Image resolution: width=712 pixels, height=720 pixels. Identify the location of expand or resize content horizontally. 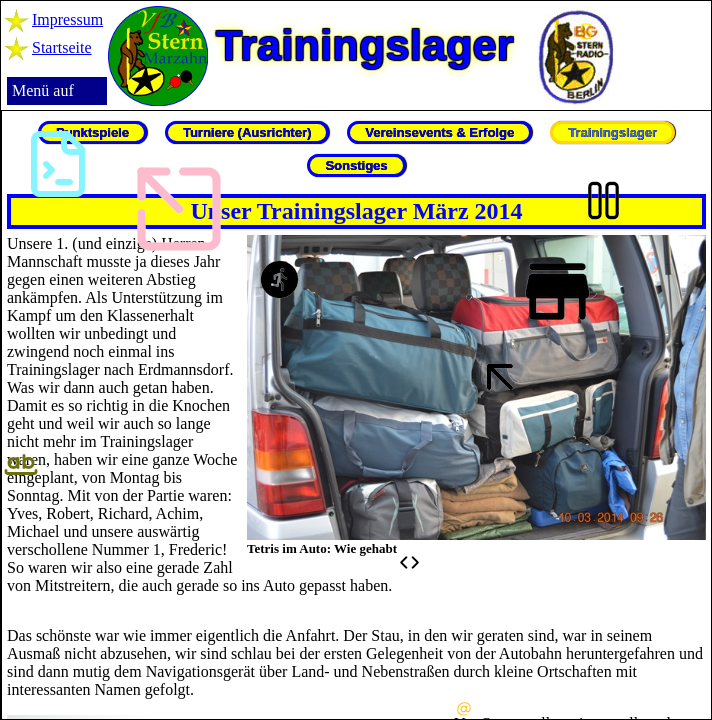
(409, 562).